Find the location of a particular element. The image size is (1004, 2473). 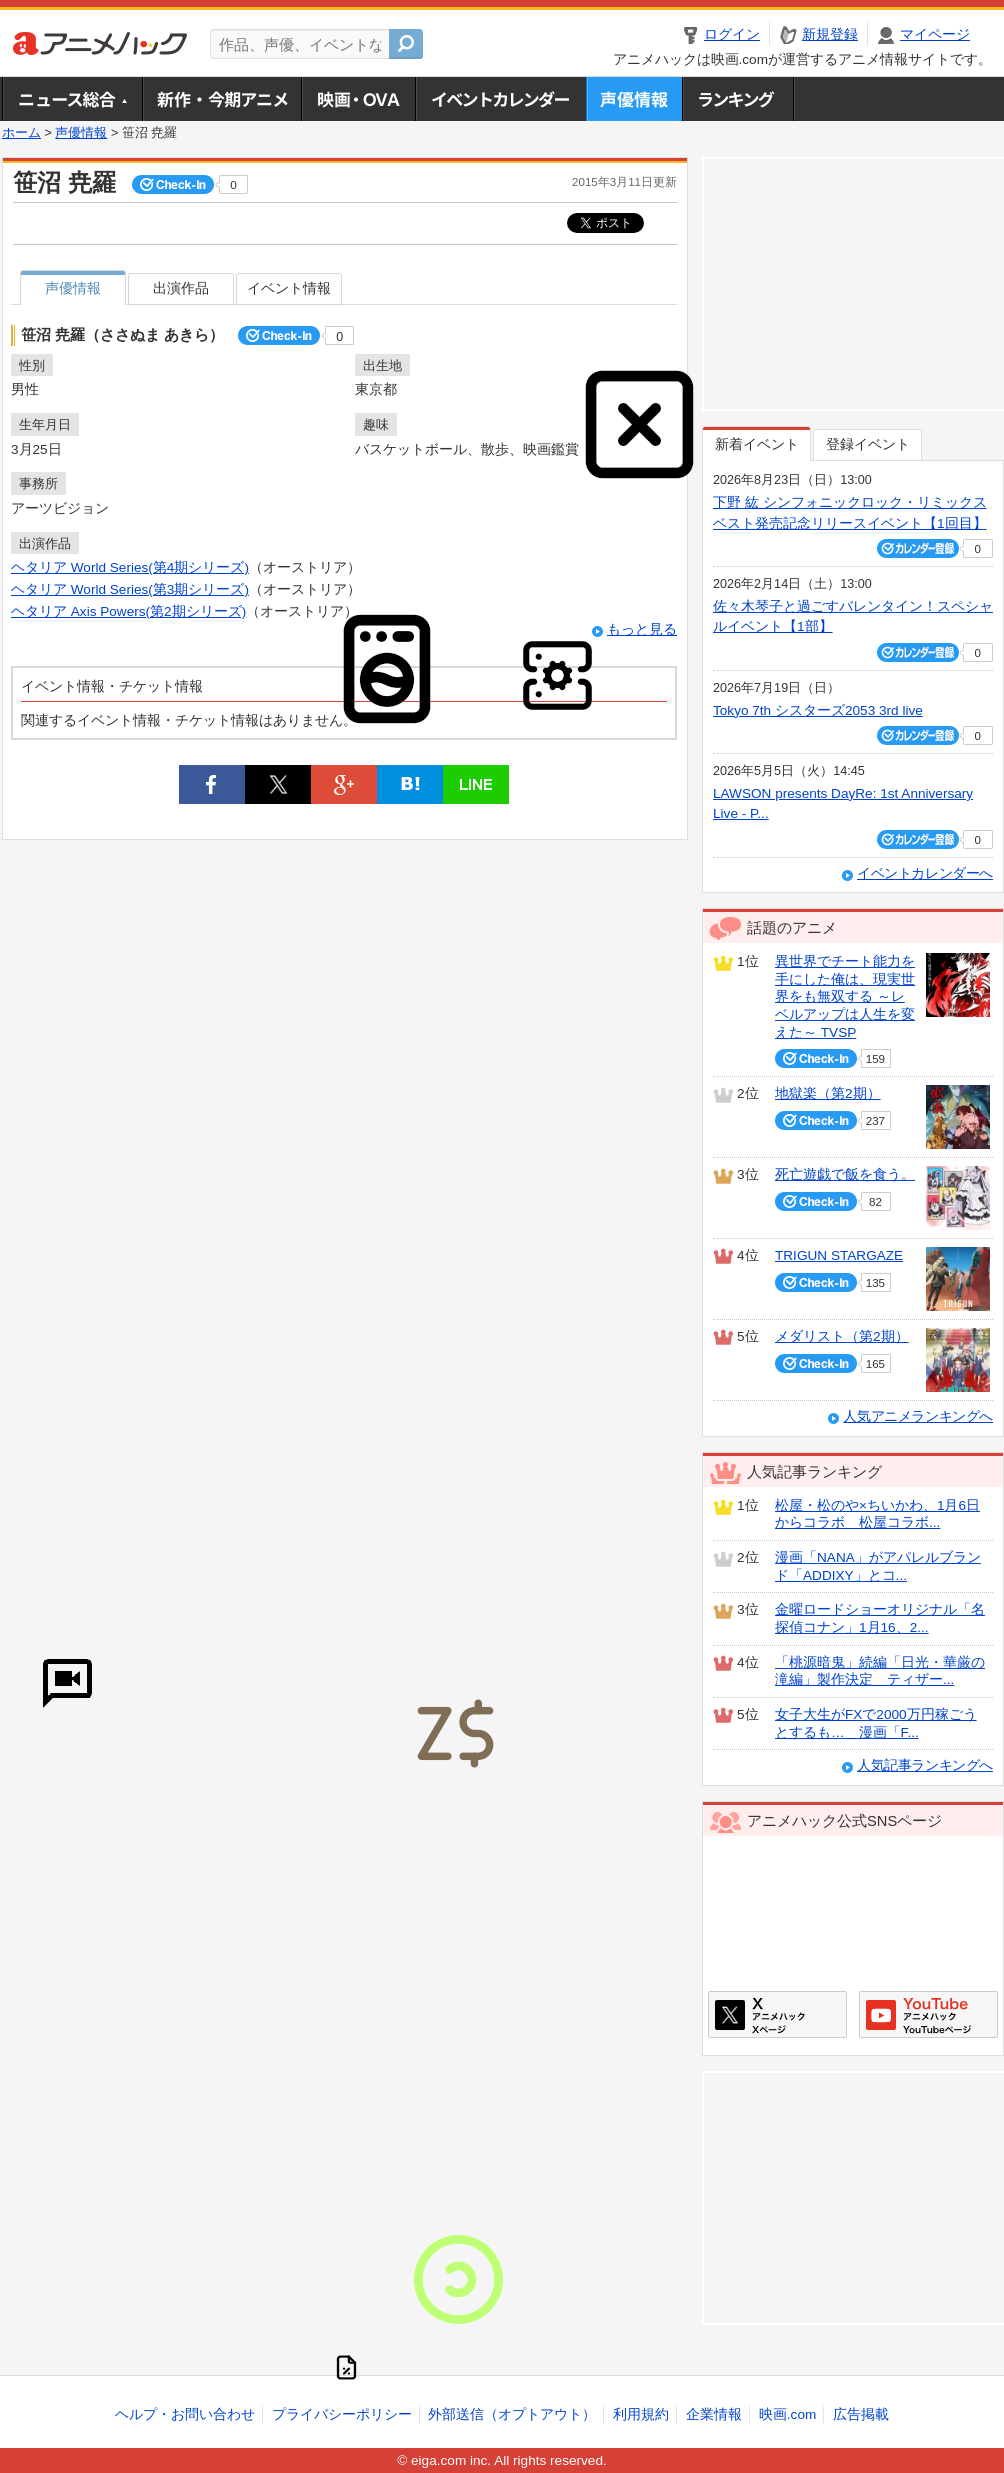

start a video chat conversation is located at coordinates (67, 1683).